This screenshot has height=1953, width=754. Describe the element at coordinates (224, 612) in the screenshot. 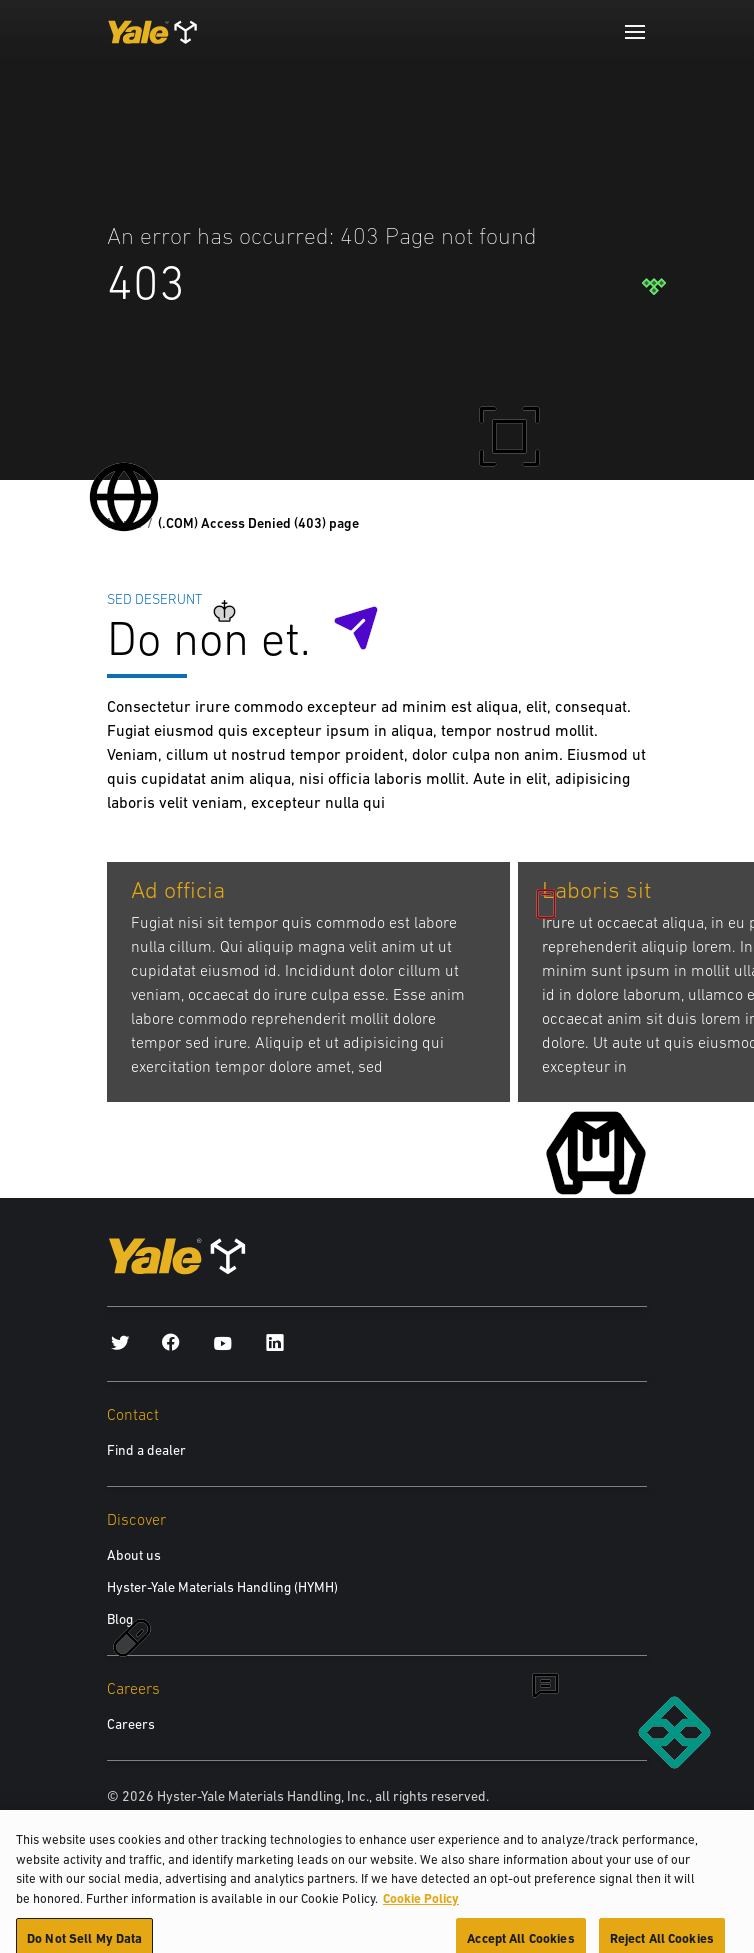

I see `indicates premium or royal status` at that location.